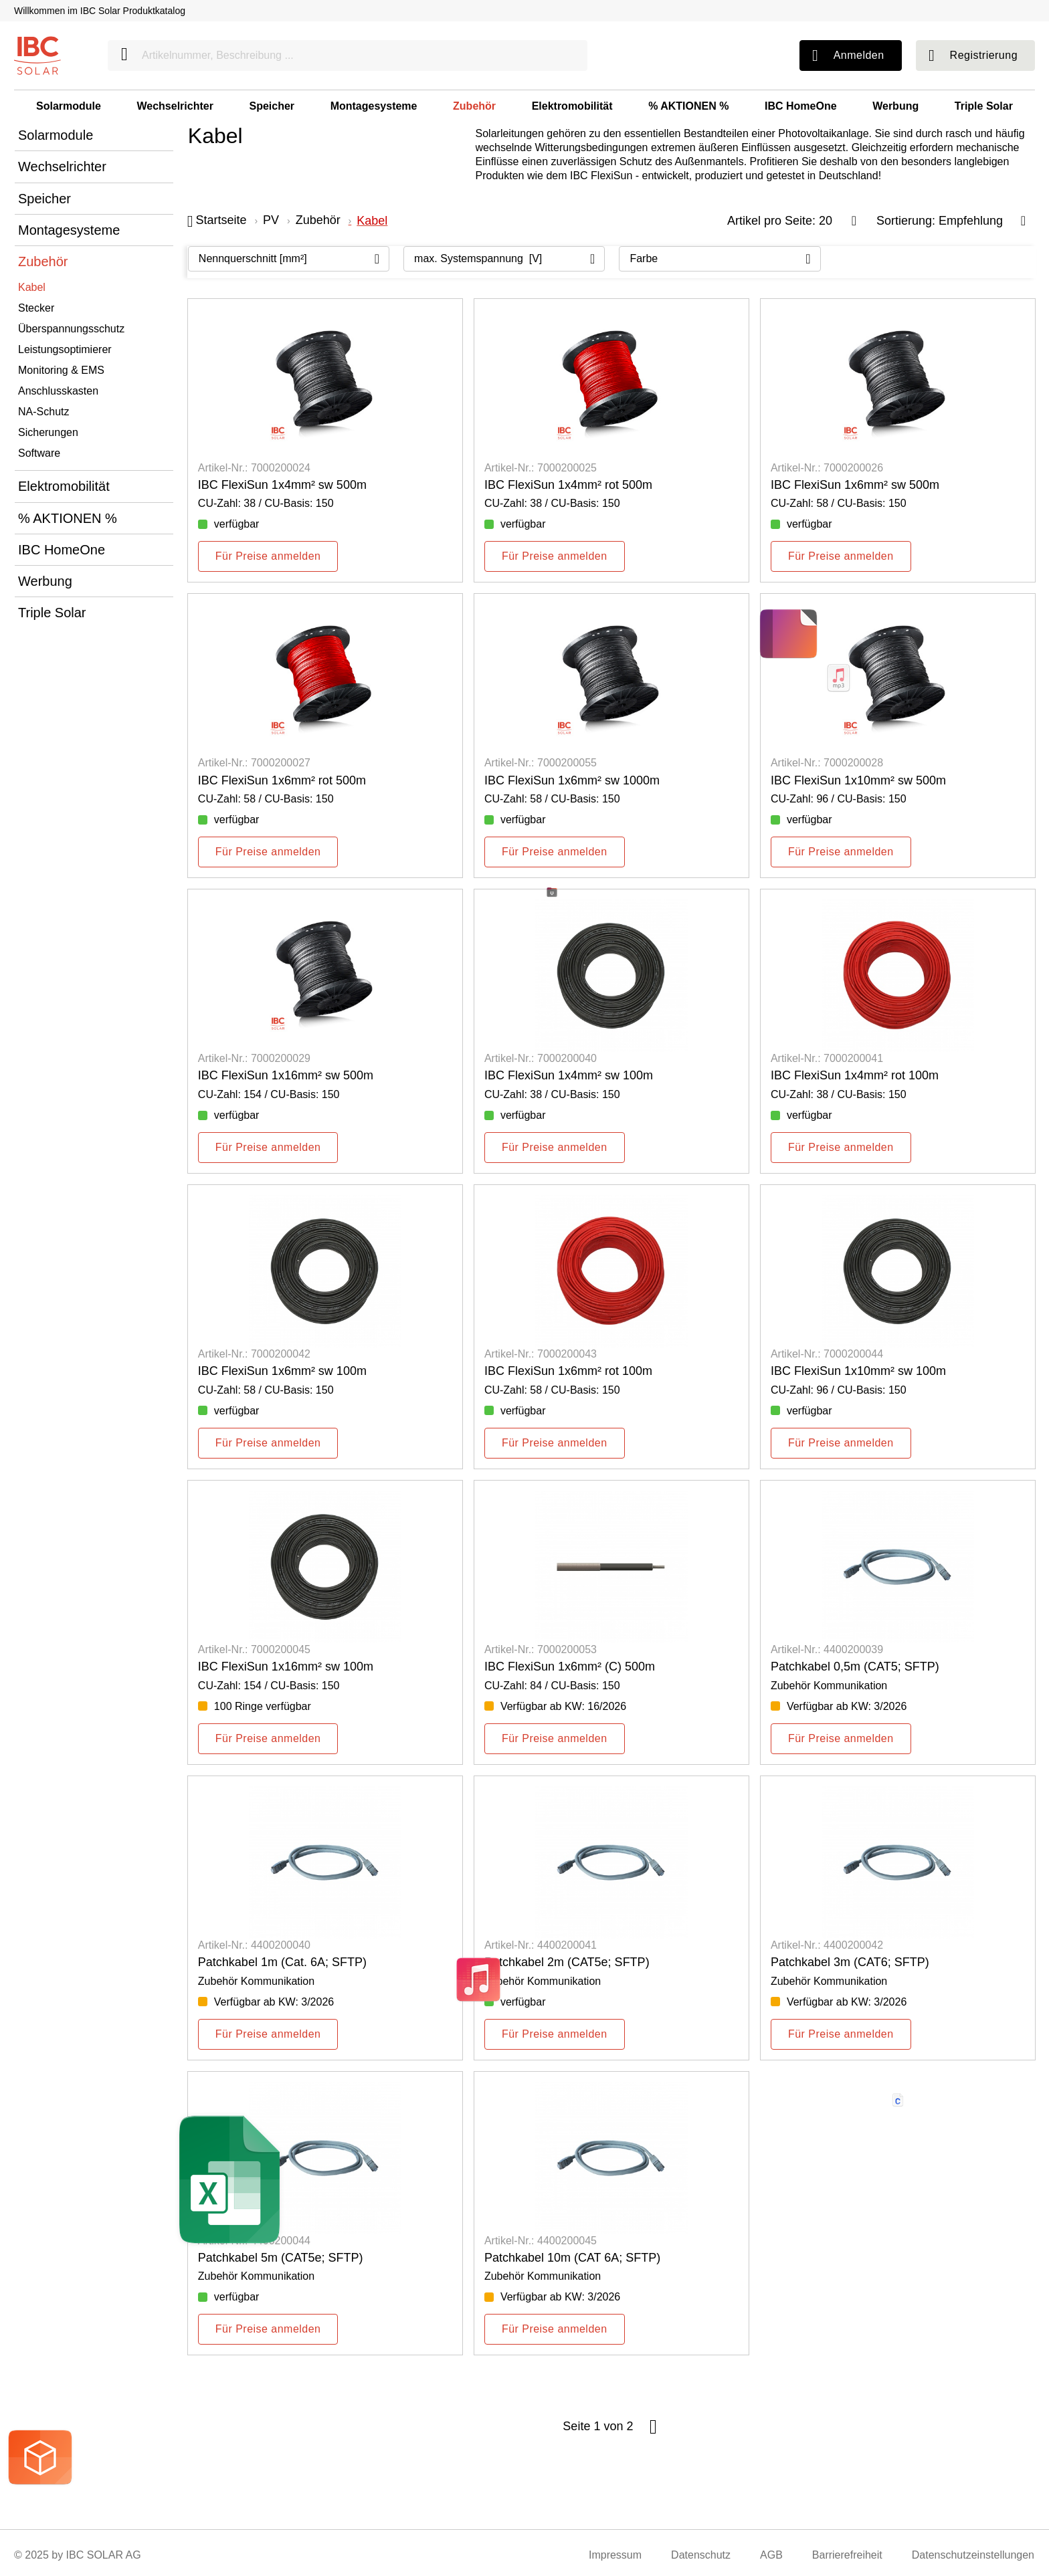 The image size is (1049, 2576). Describe the element at coordinates (788, 631) in the screenshot. I see `customize desktop theme settings` at that location.